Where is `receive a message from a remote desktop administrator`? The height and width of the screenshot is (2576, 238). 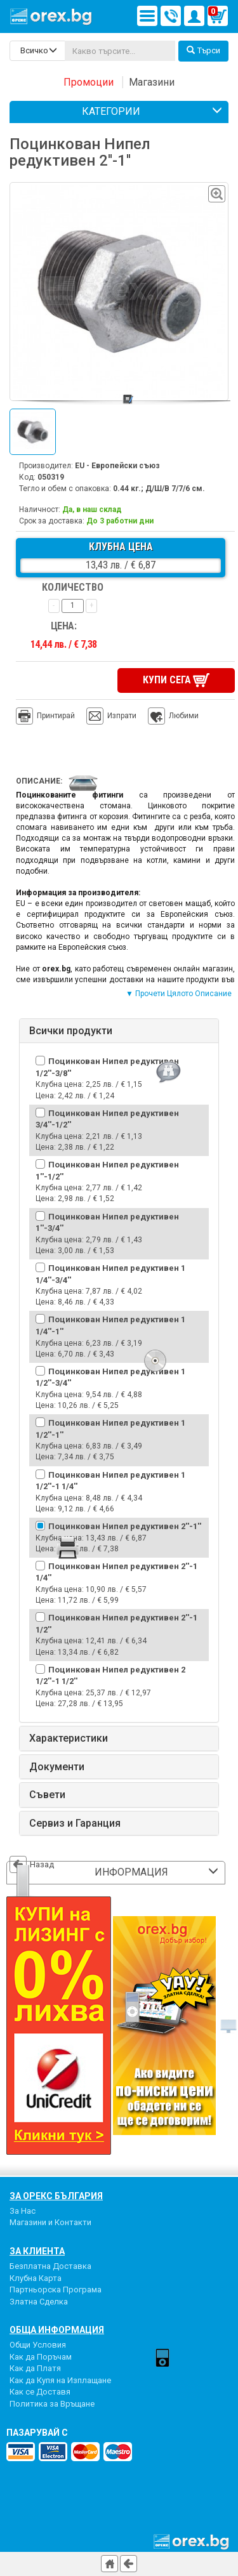
receive a message from a remote desktop administrator is located at coordinates (168, 1074).